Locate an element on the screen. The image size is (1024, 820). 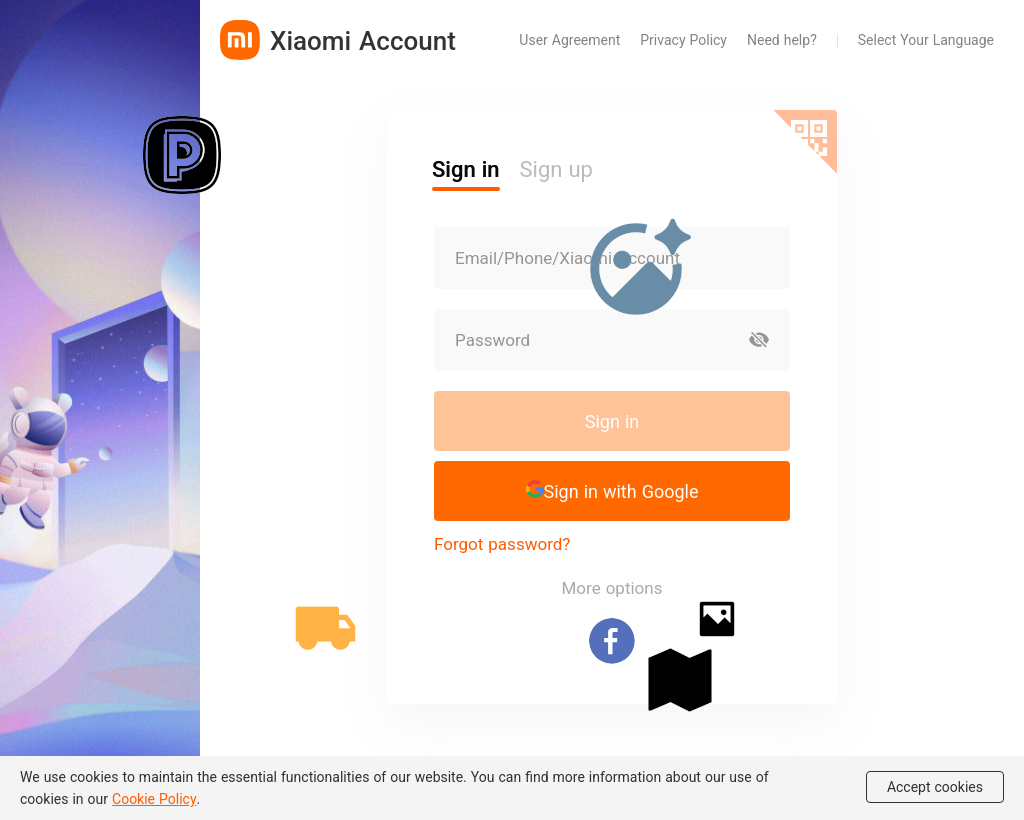
track your delivery or shipment is located at coordinates (325, 625).